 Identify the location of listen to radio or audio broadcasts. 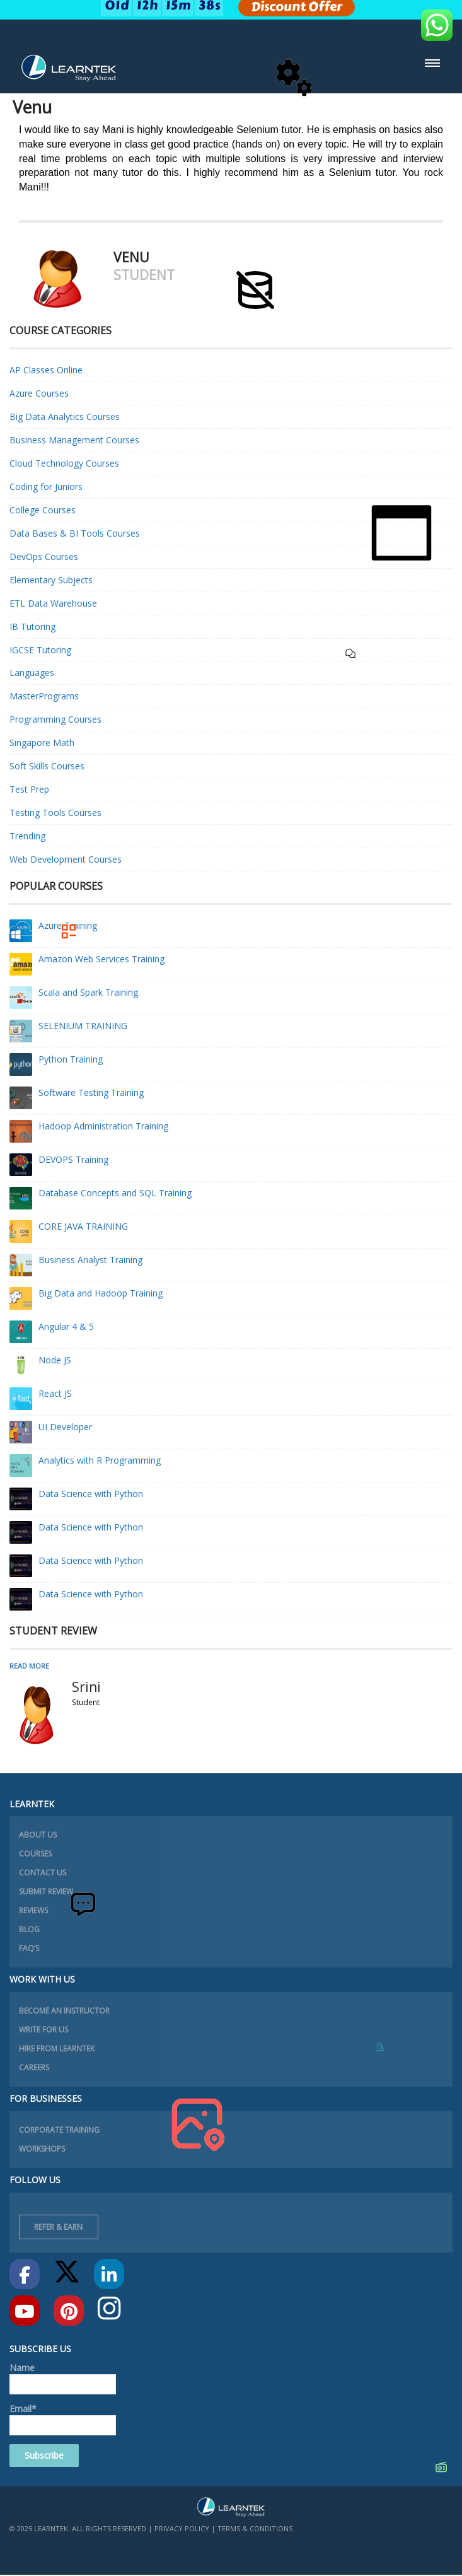
(441, 2467).